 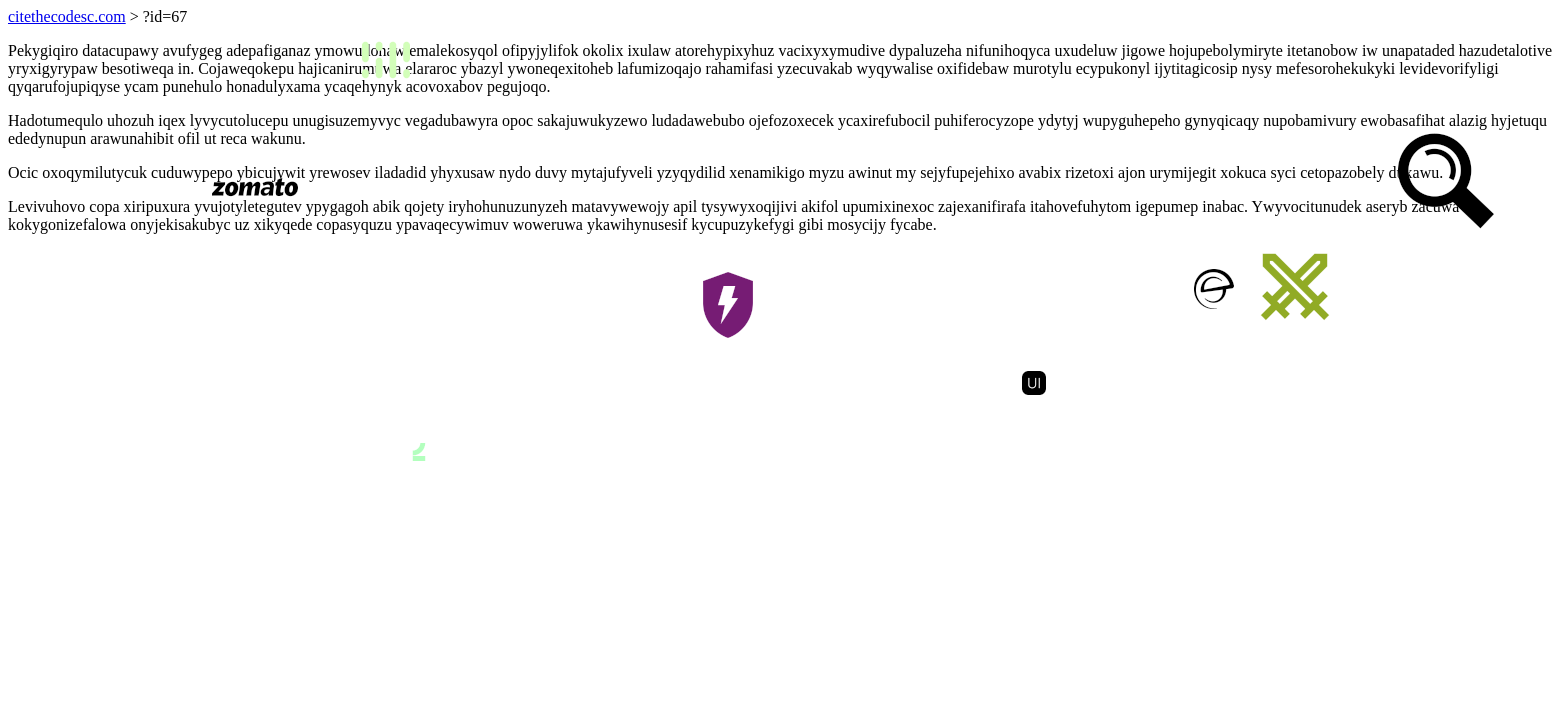 What do you see at coordinates (1214, 289) in the screenshot?
I see `esoteric software company logo` at bounding box center [1214, 289].